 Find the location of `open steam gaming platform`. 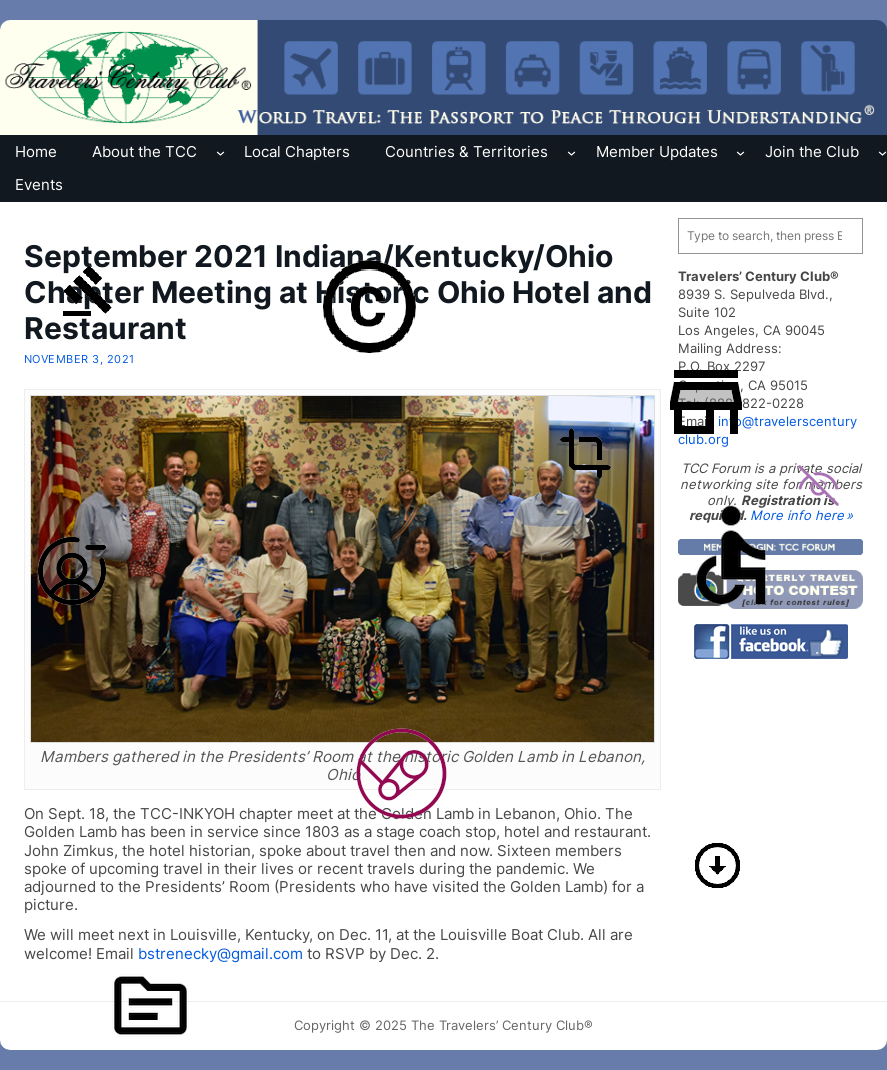

open steam gaming platform is located at coordinates (401, 773).